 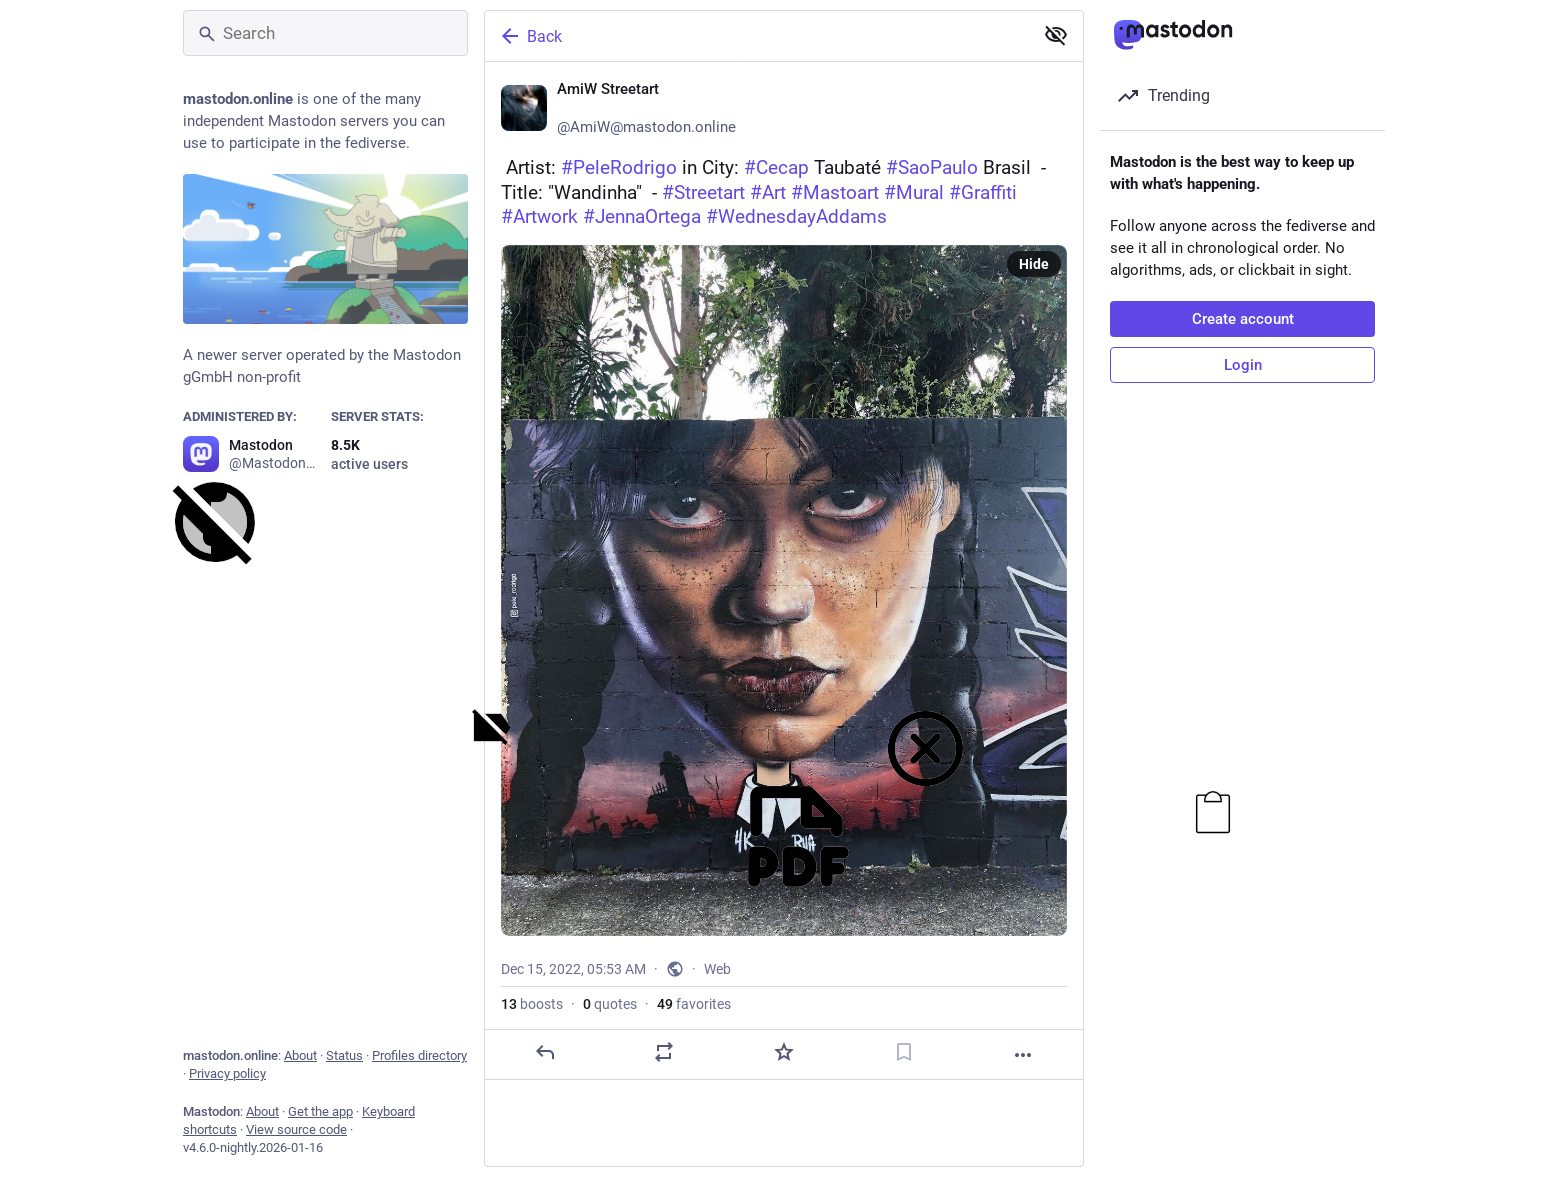 I want to click on disable public visibility, so click(x=215, y=522).